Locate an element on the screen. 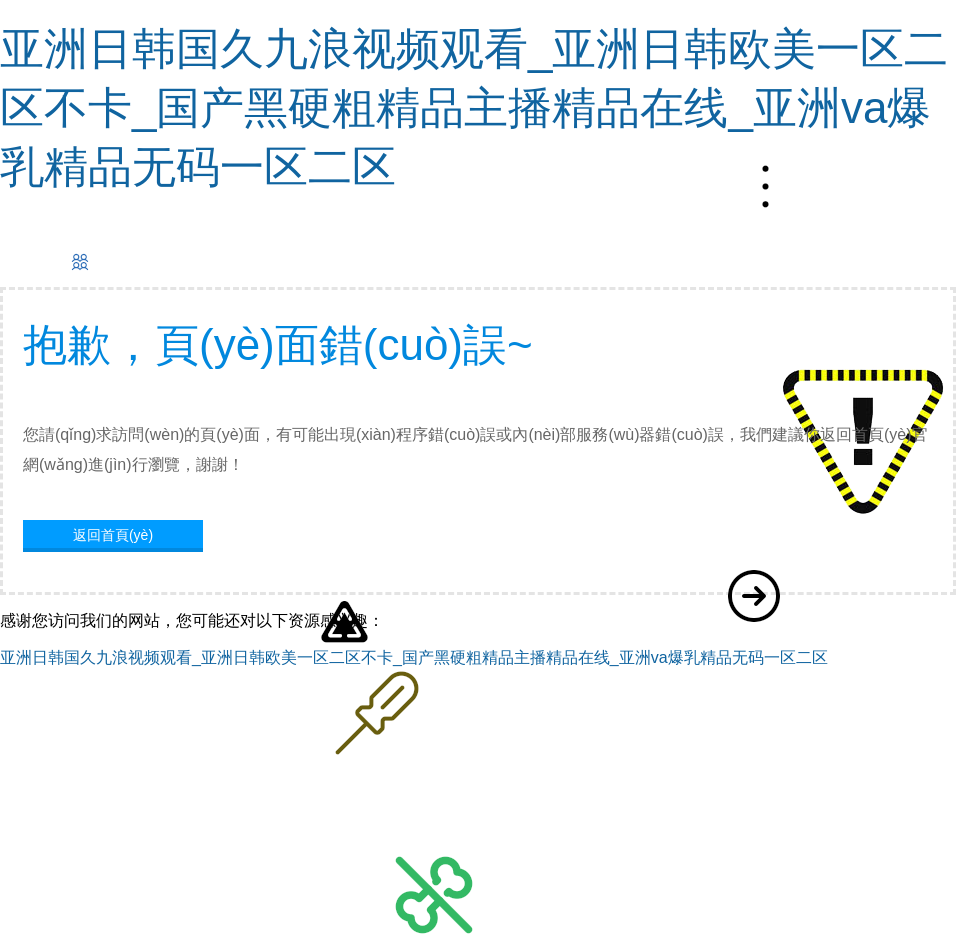  indicates a recycling or reuse process is located at coordinates (344, 622).